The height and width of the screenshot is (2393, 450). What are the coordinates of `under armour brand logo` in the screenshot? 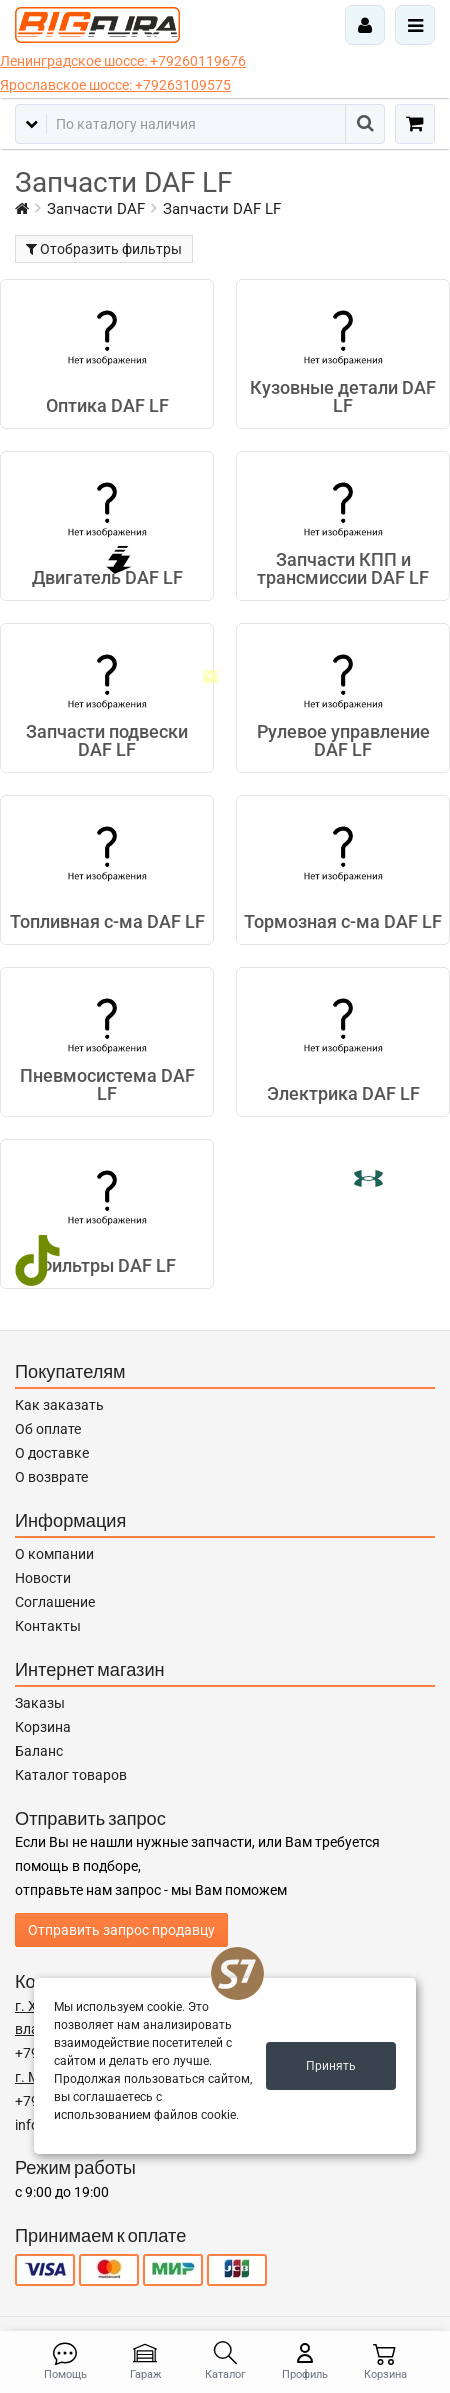 It's located at (368, 1178).